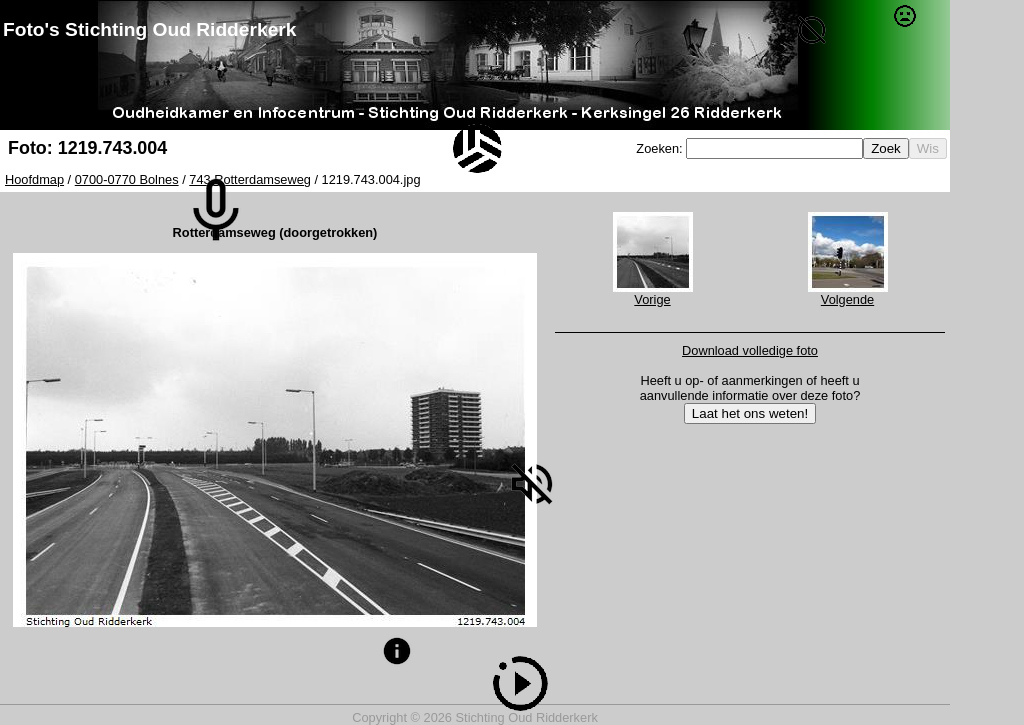  Describe the element at coordinates (397, 651) in the screenshot. I see `view more information about this item` at that location.